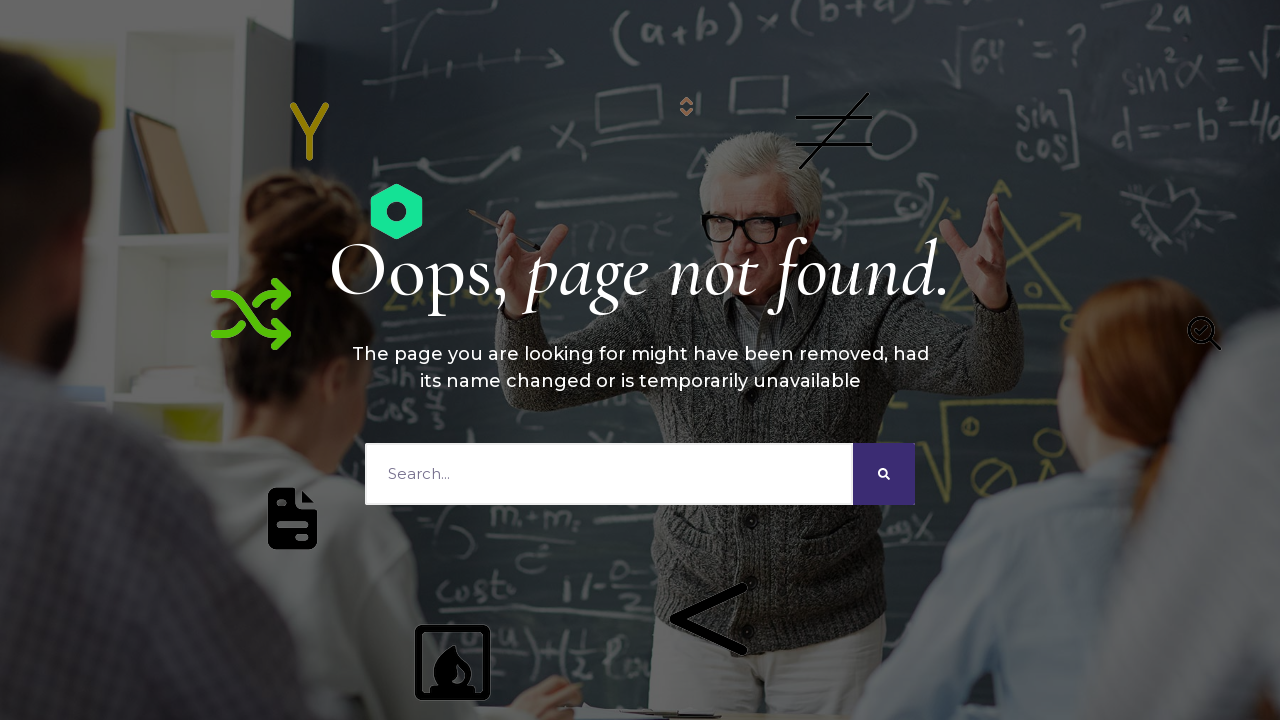 Image resolution: width=1280 pixels, height=720 pixels. Describe the element at coordinates (396, 211) in the screenshot. I see `access settings or configuration options` at that location.